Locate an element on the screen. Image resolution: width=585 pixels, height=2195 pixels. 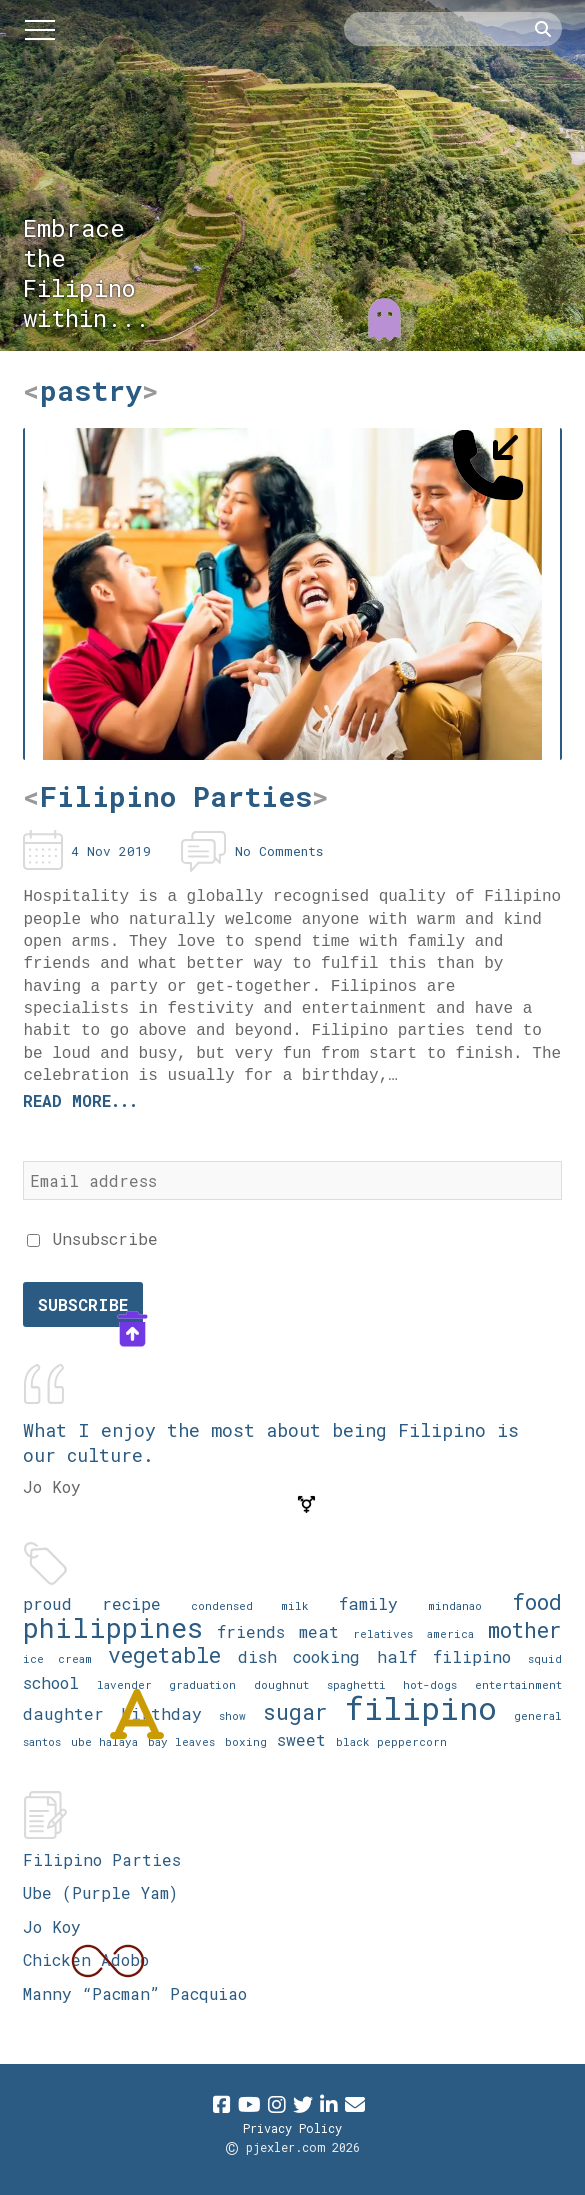
toggle ghost mode or invisible status is located at coordinates (384, 319).